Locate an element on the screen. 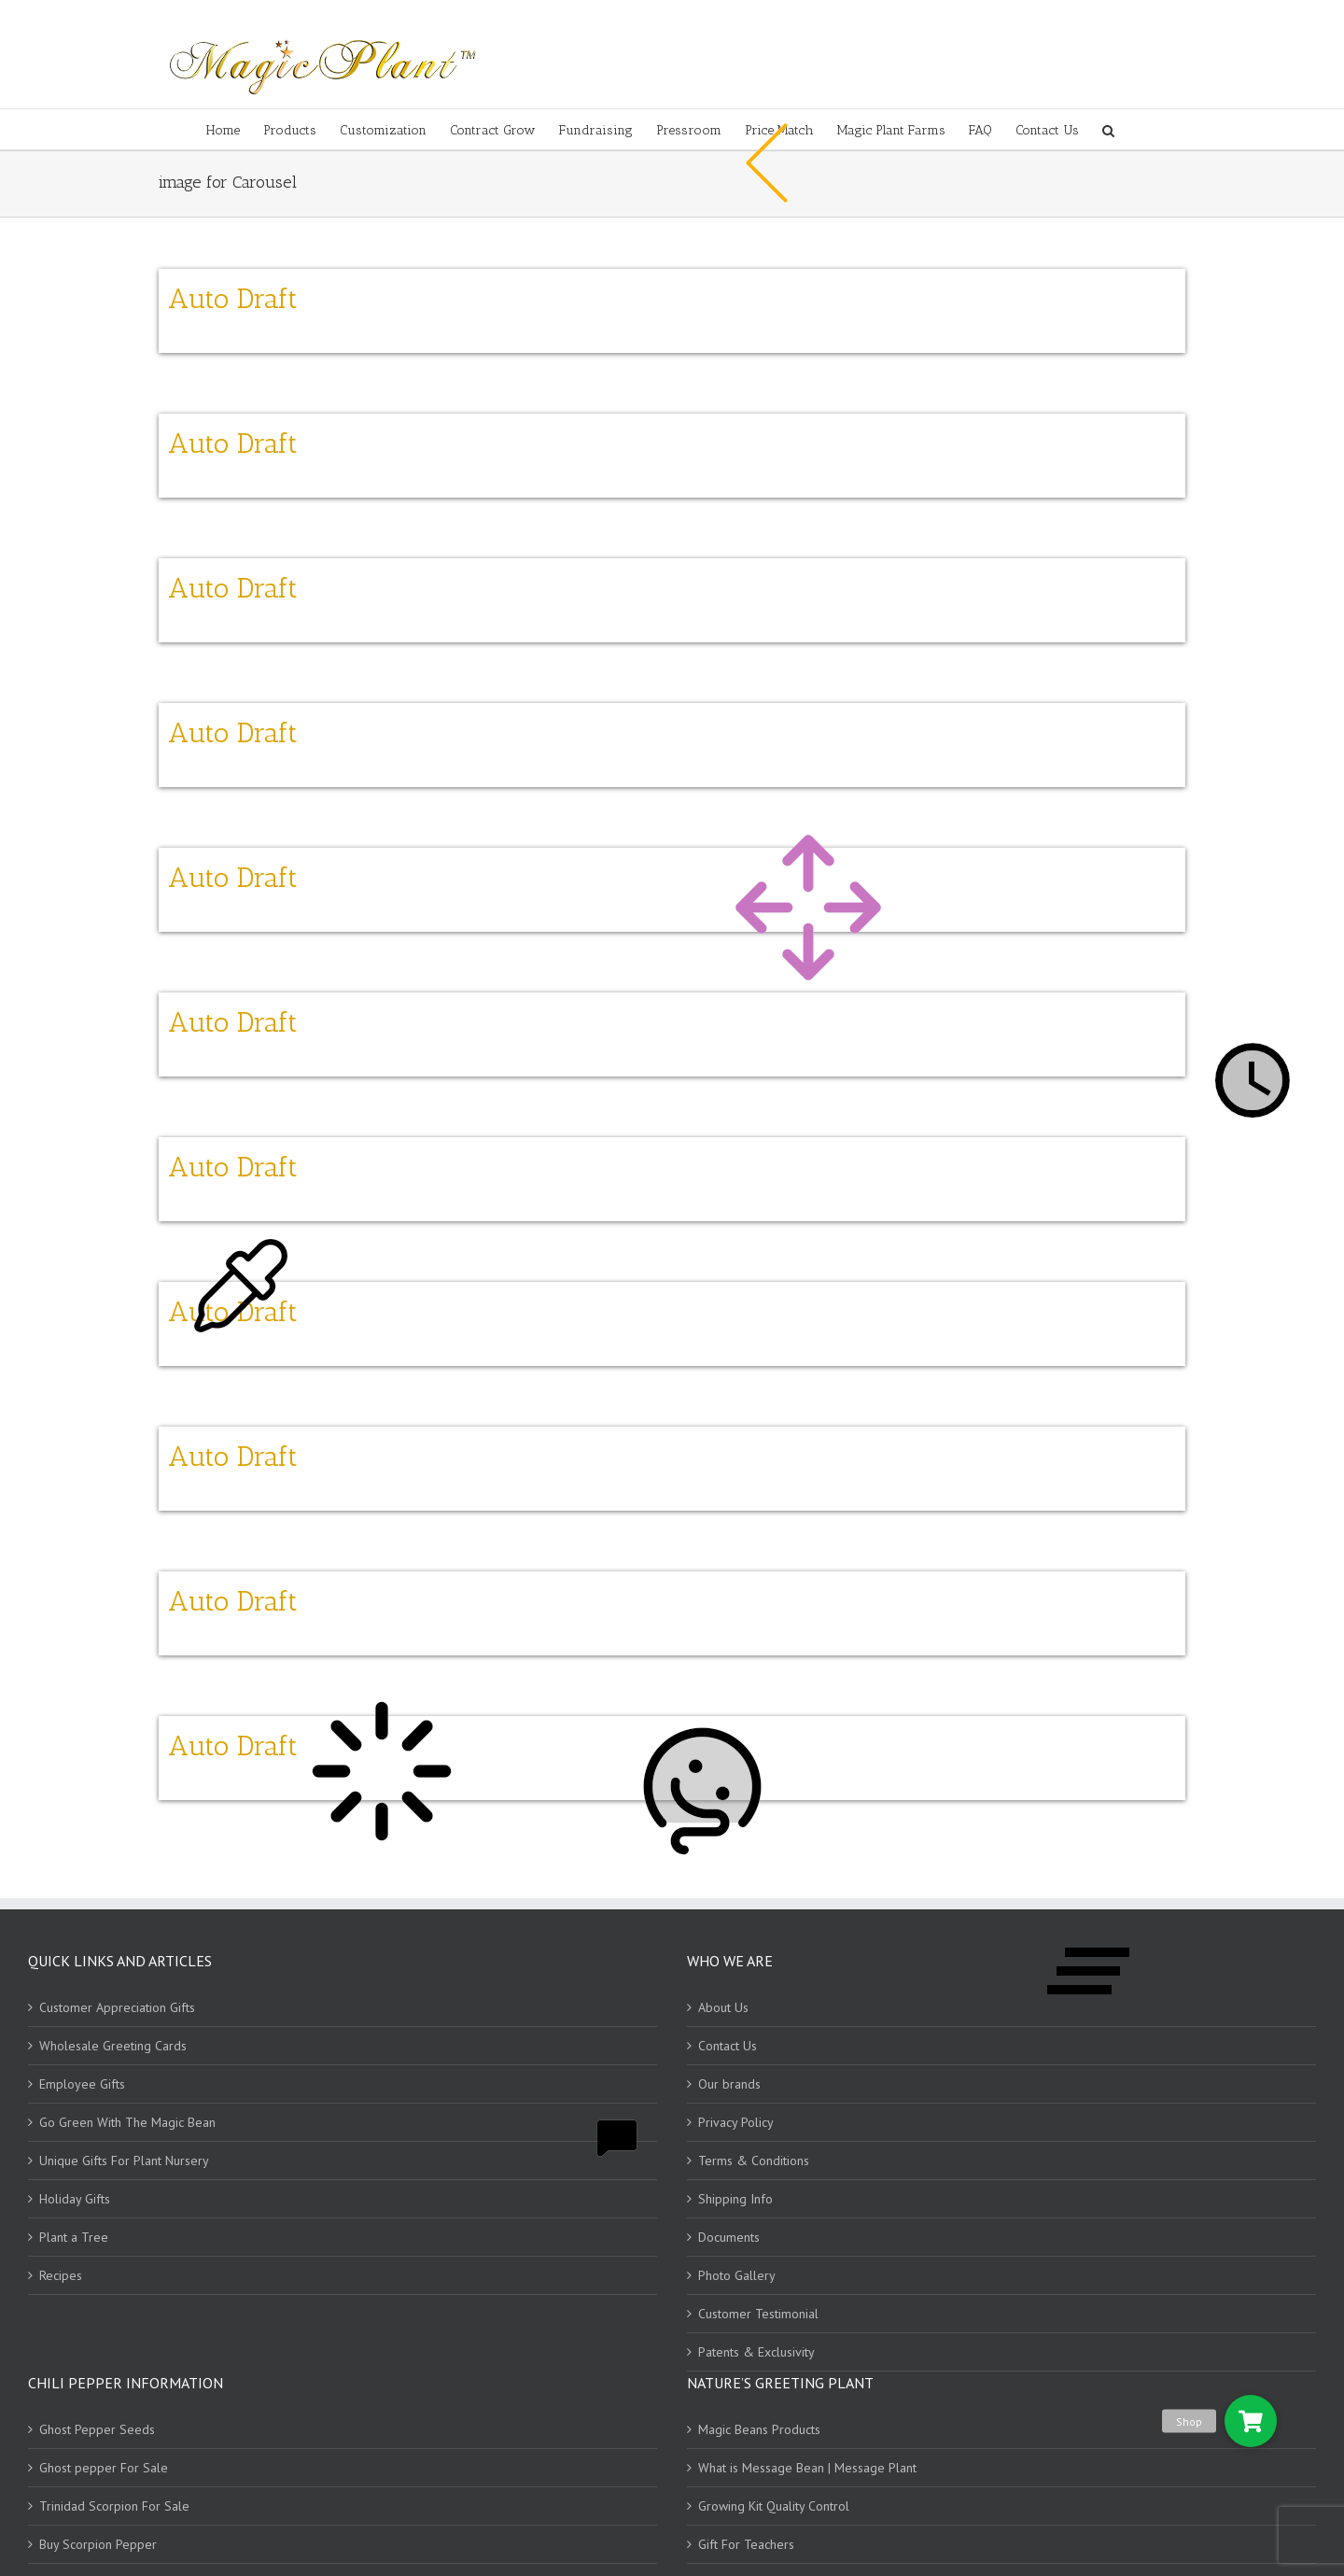  open chat or messaging is located at coordinates (617, 2135).